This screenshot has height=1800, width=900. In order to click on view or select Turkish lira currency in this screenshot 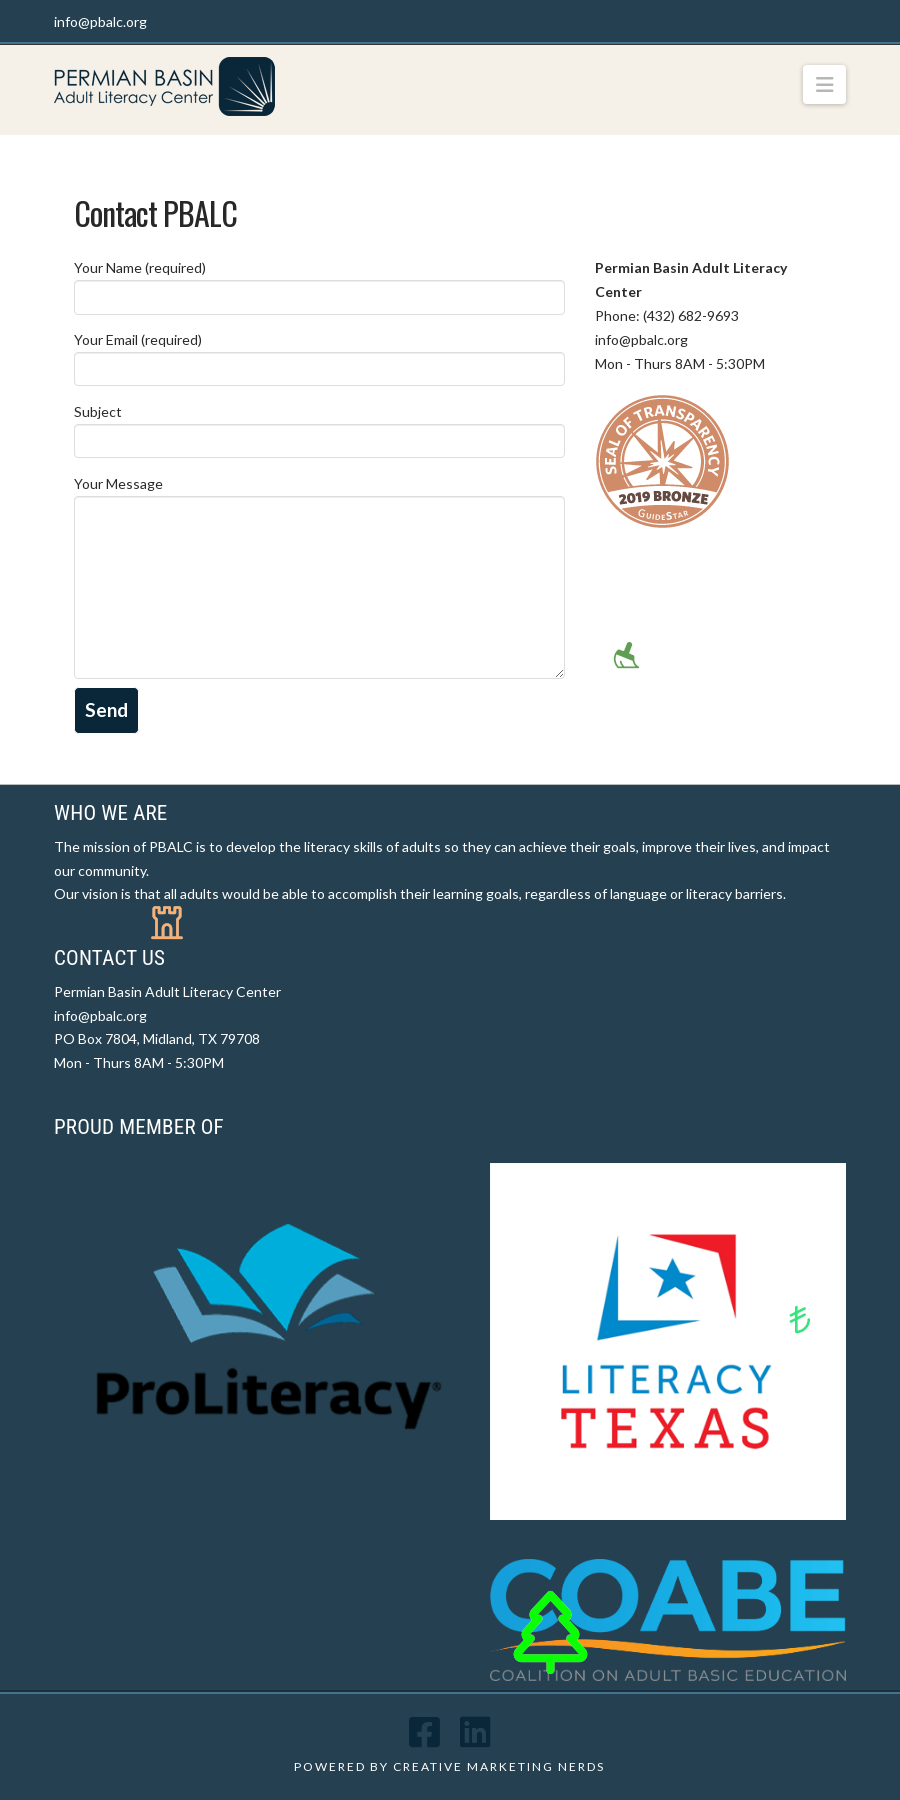, I will do `click(800, 1319)`.